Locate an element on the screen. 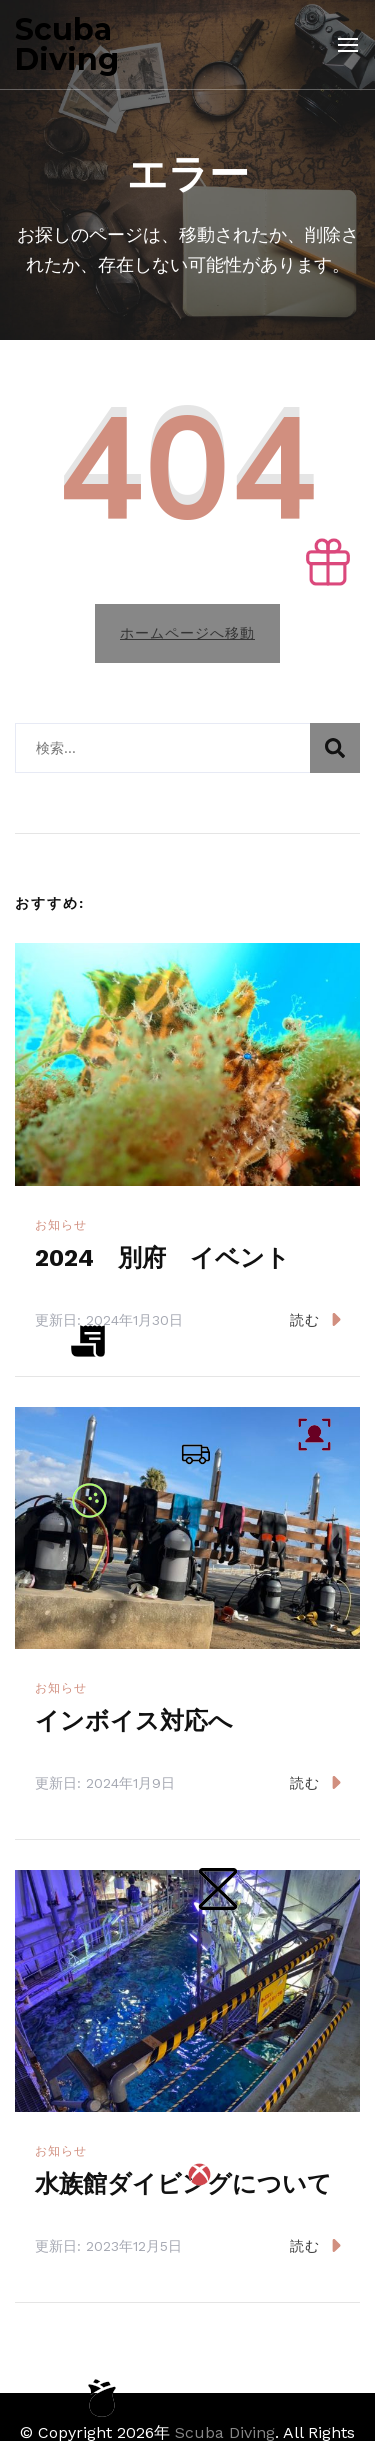 The image size is (375, 2441). track your delivery status is located at coordinates (195, 1453).